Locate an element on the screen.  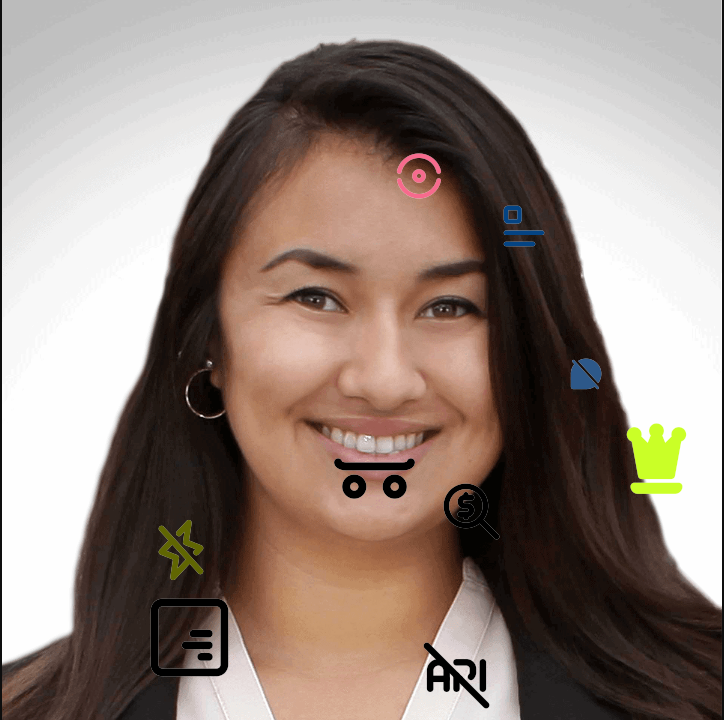
add a caption to an image or media is located at coordinates (524, 226).